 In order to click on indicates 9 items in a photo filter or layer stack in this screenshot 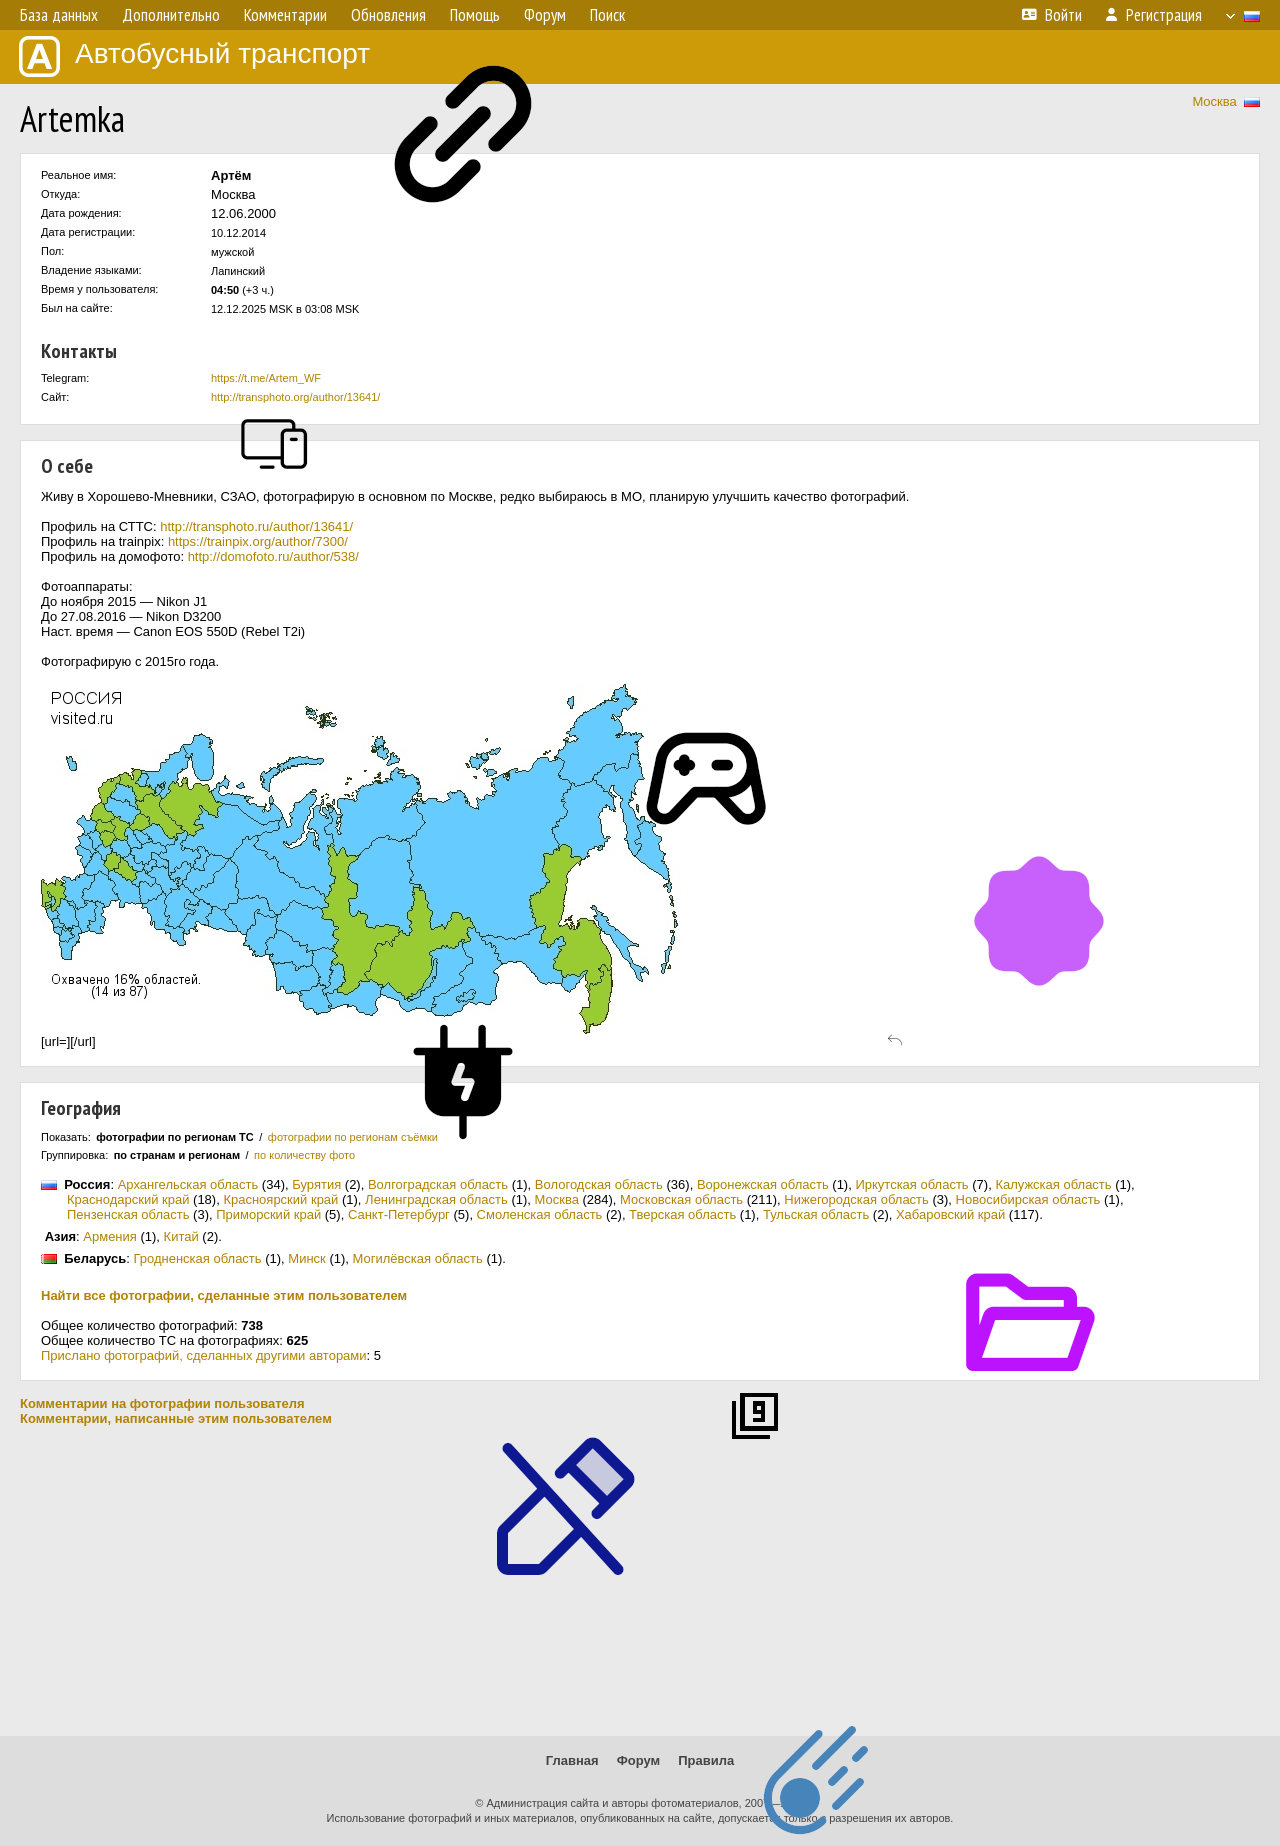, I will do `click(755, 1416)`.